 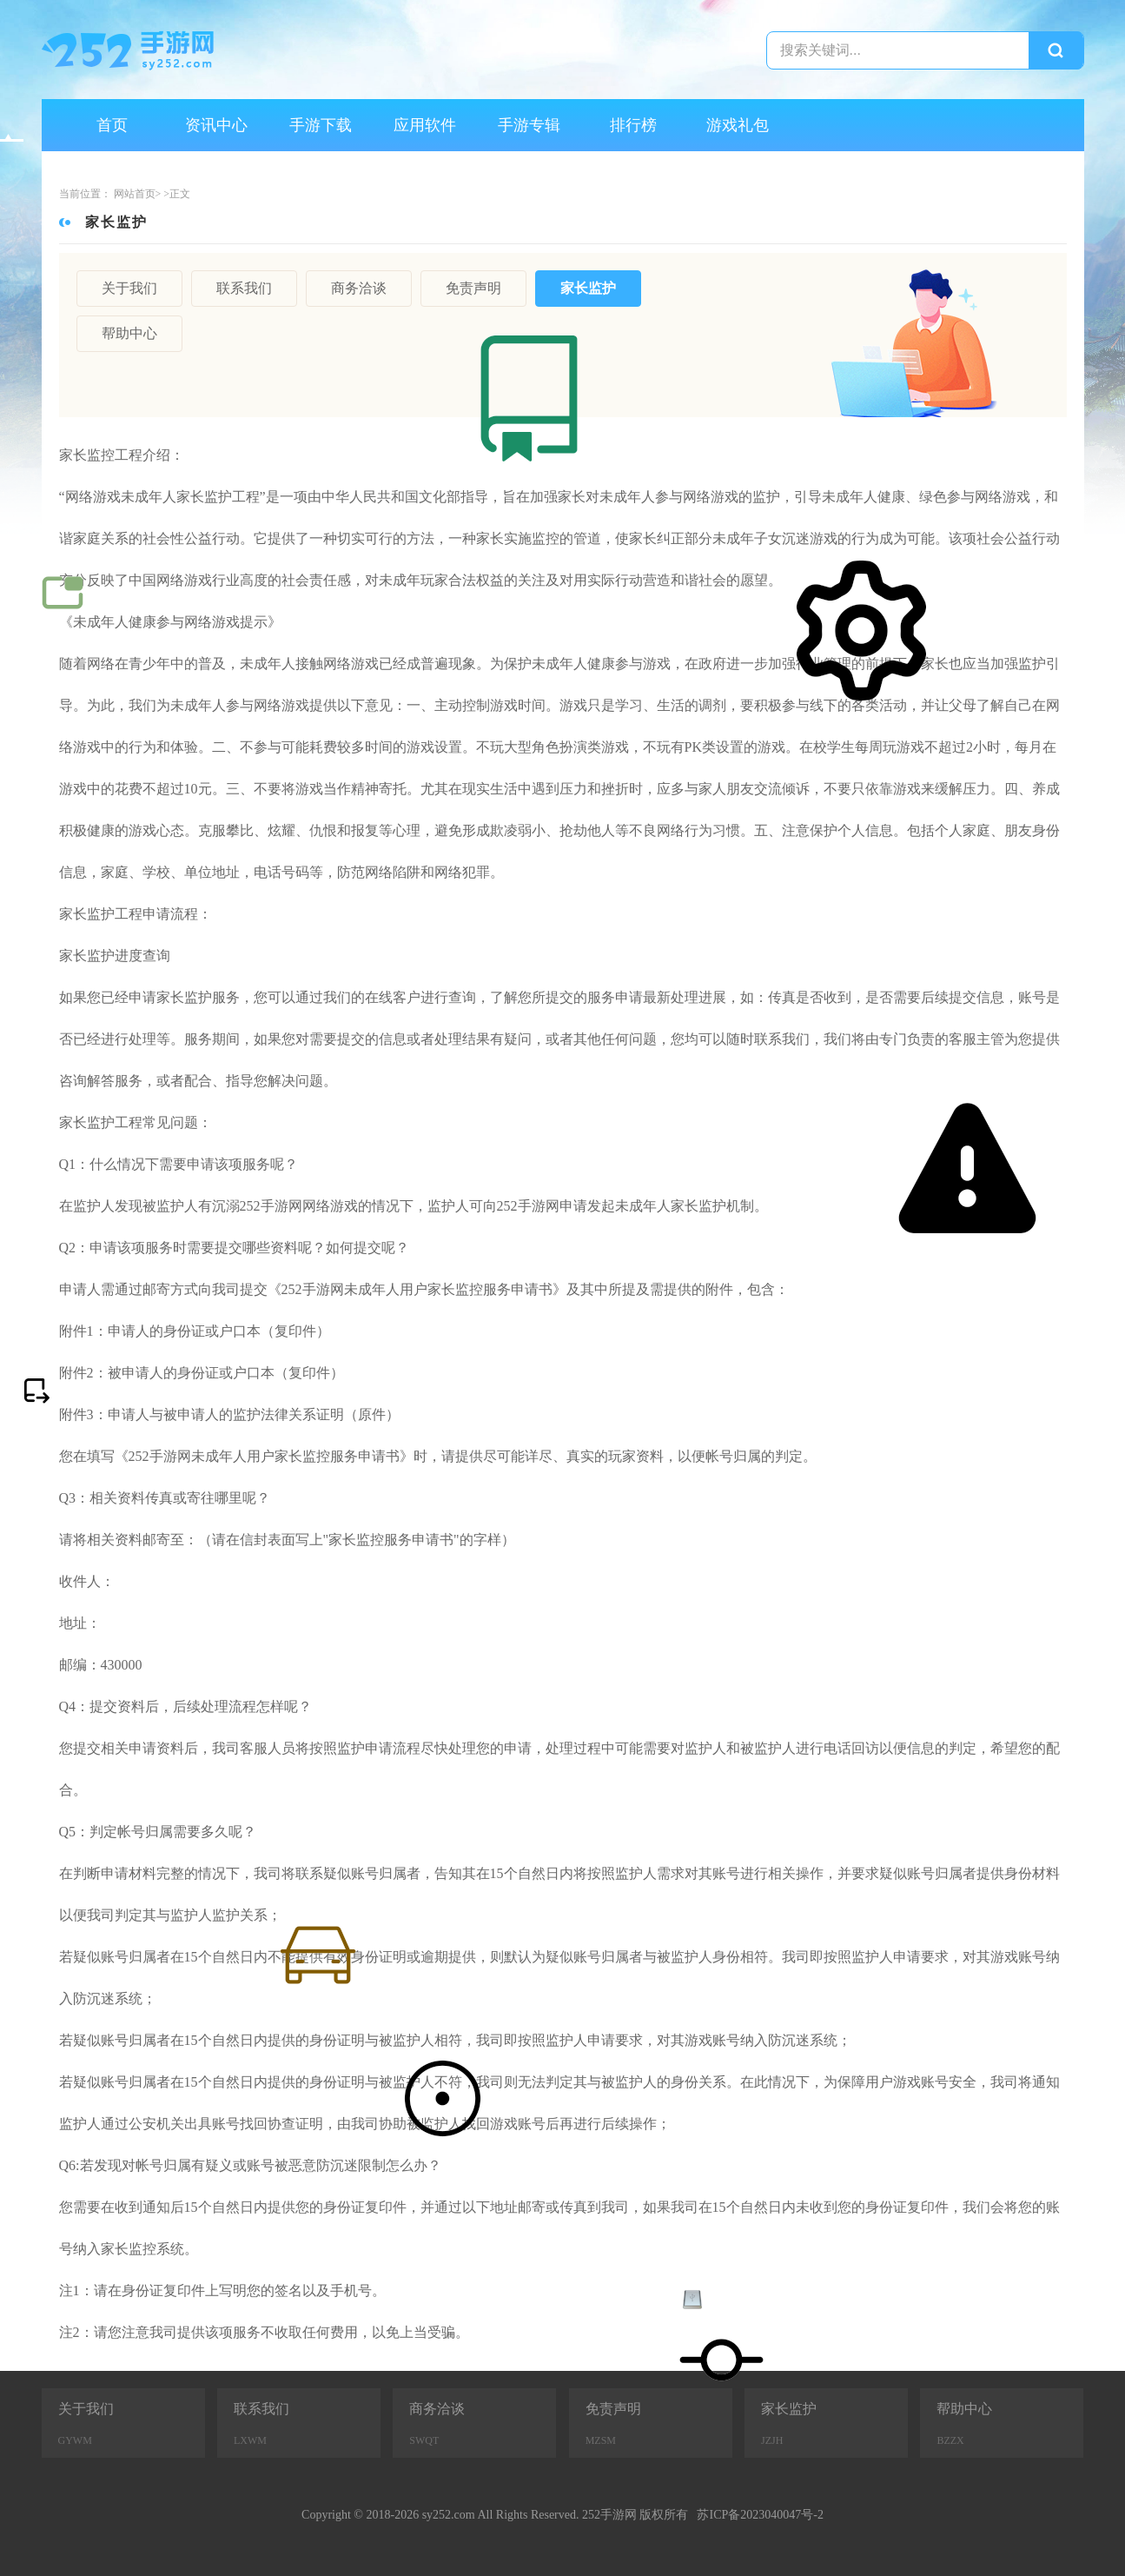 I want to click on pull changes from a remote repository, so click(x=36, y=1391).